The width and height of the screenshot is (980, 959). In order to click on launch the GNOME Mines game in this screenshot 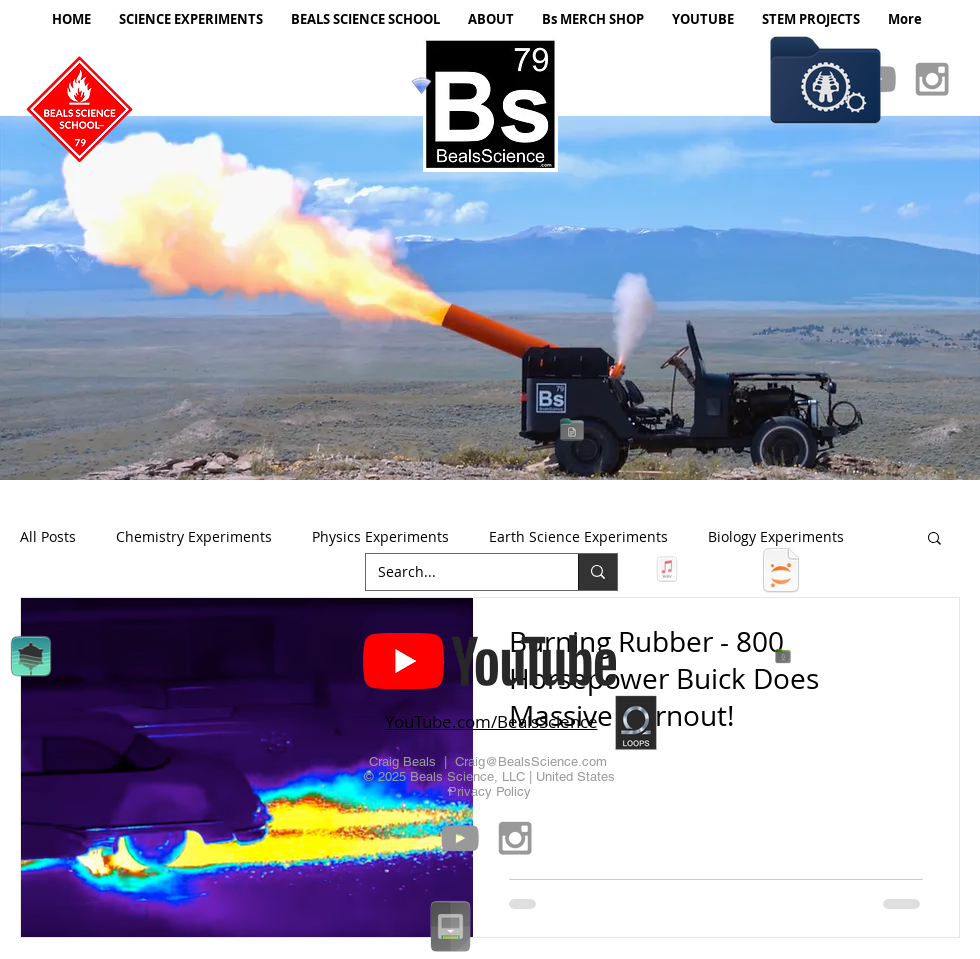, I will do `click(31, 656)`.